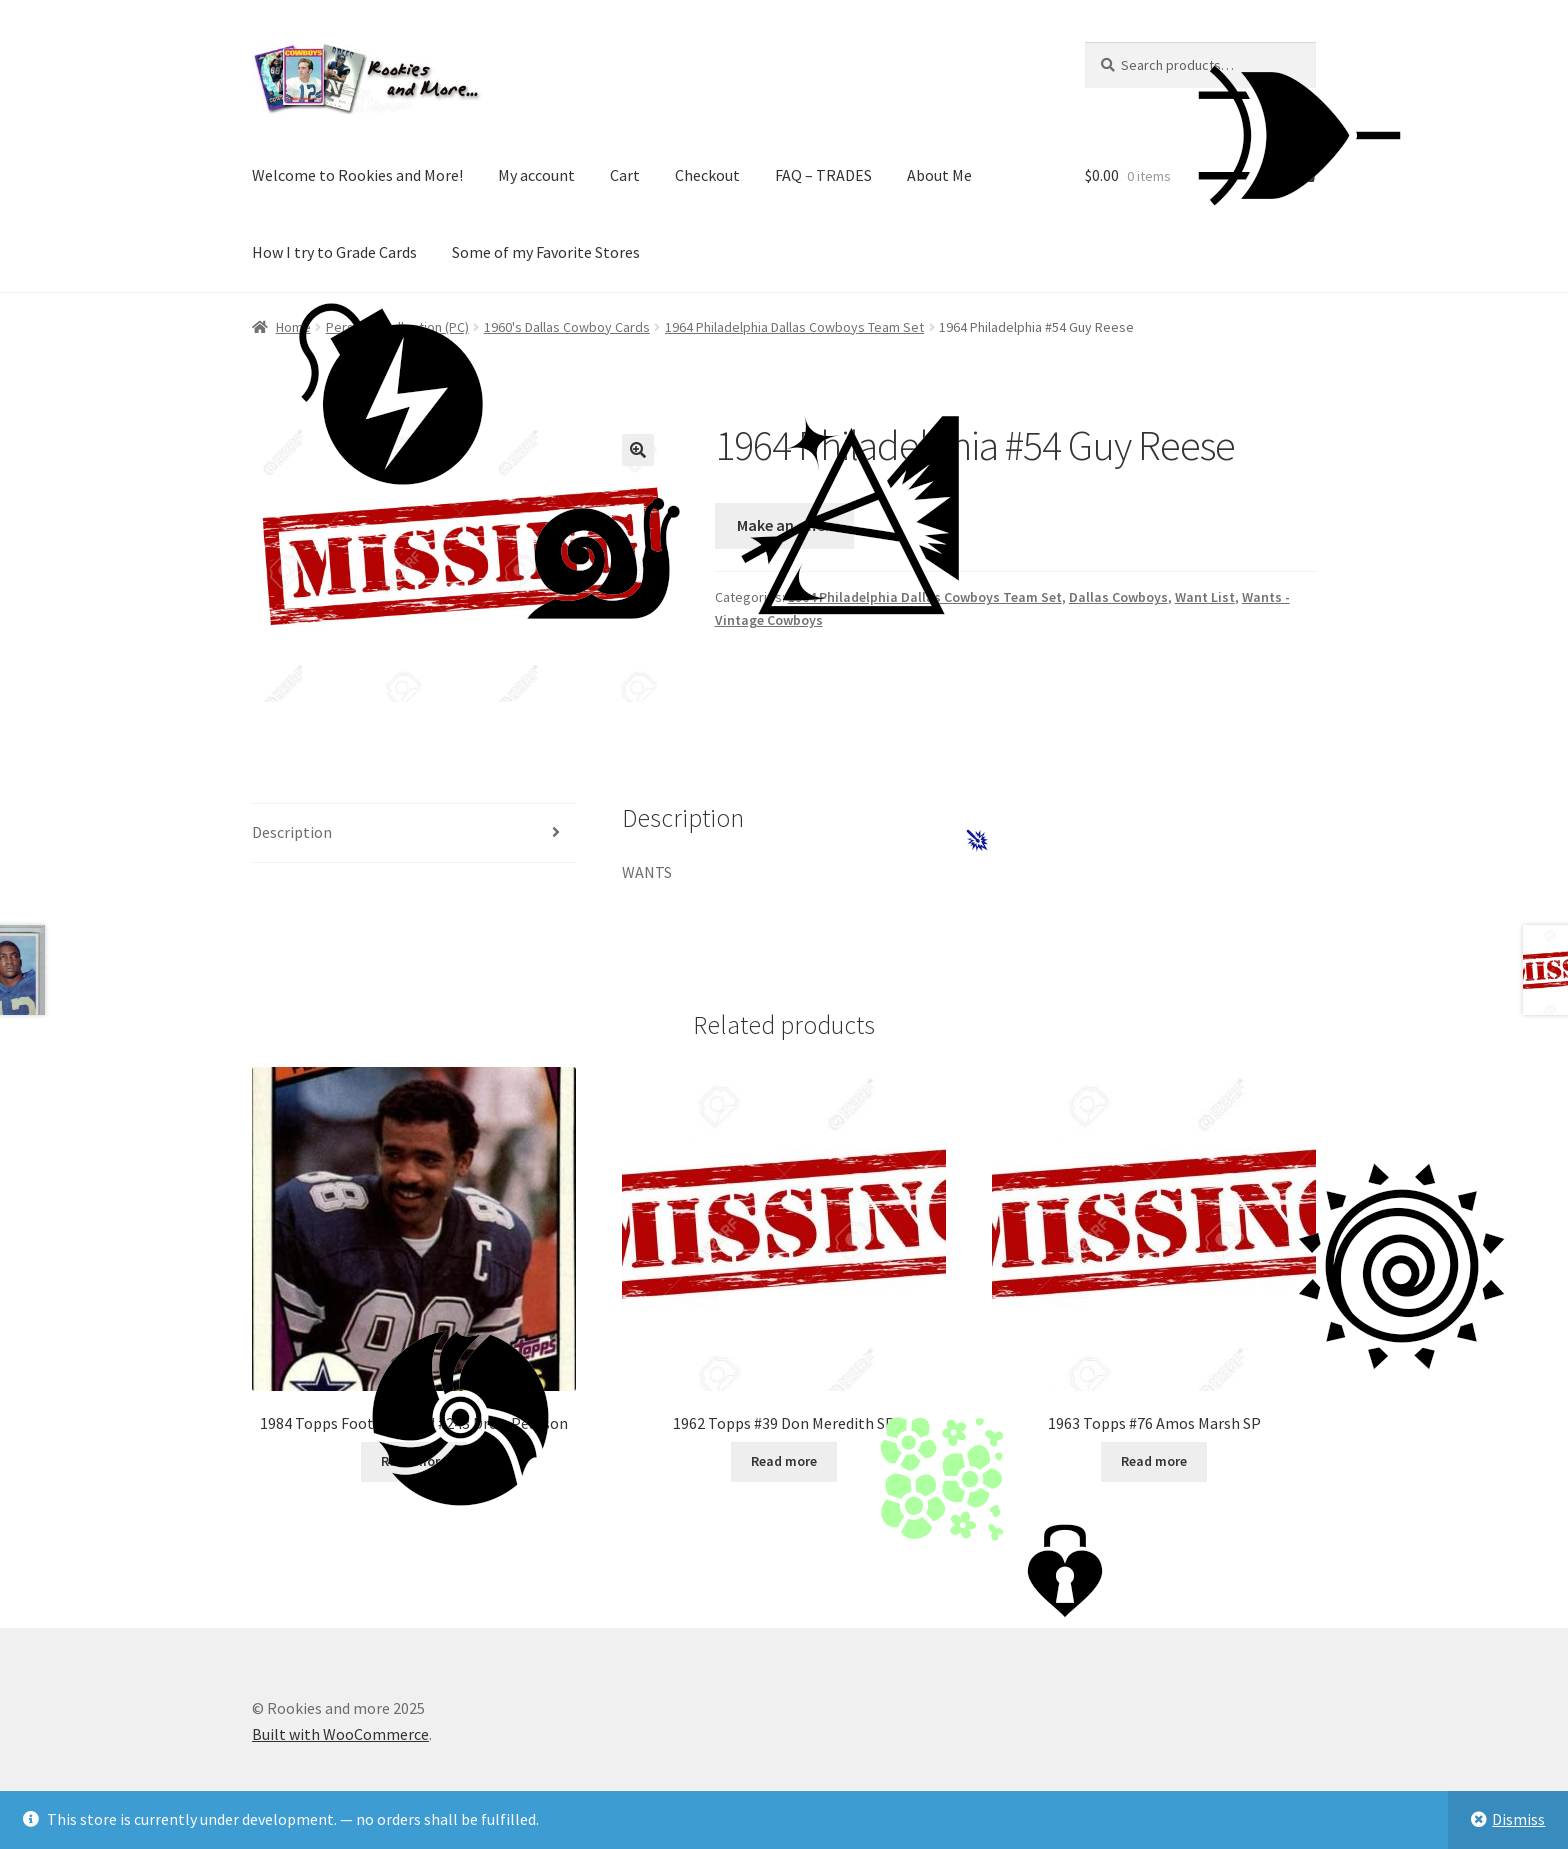 The image size is (1568, 1849). What do you see at coordinates (391, 394) in the screenshot?
I see `activate an explosive or power attack ability` at bounding box center [391, 394].